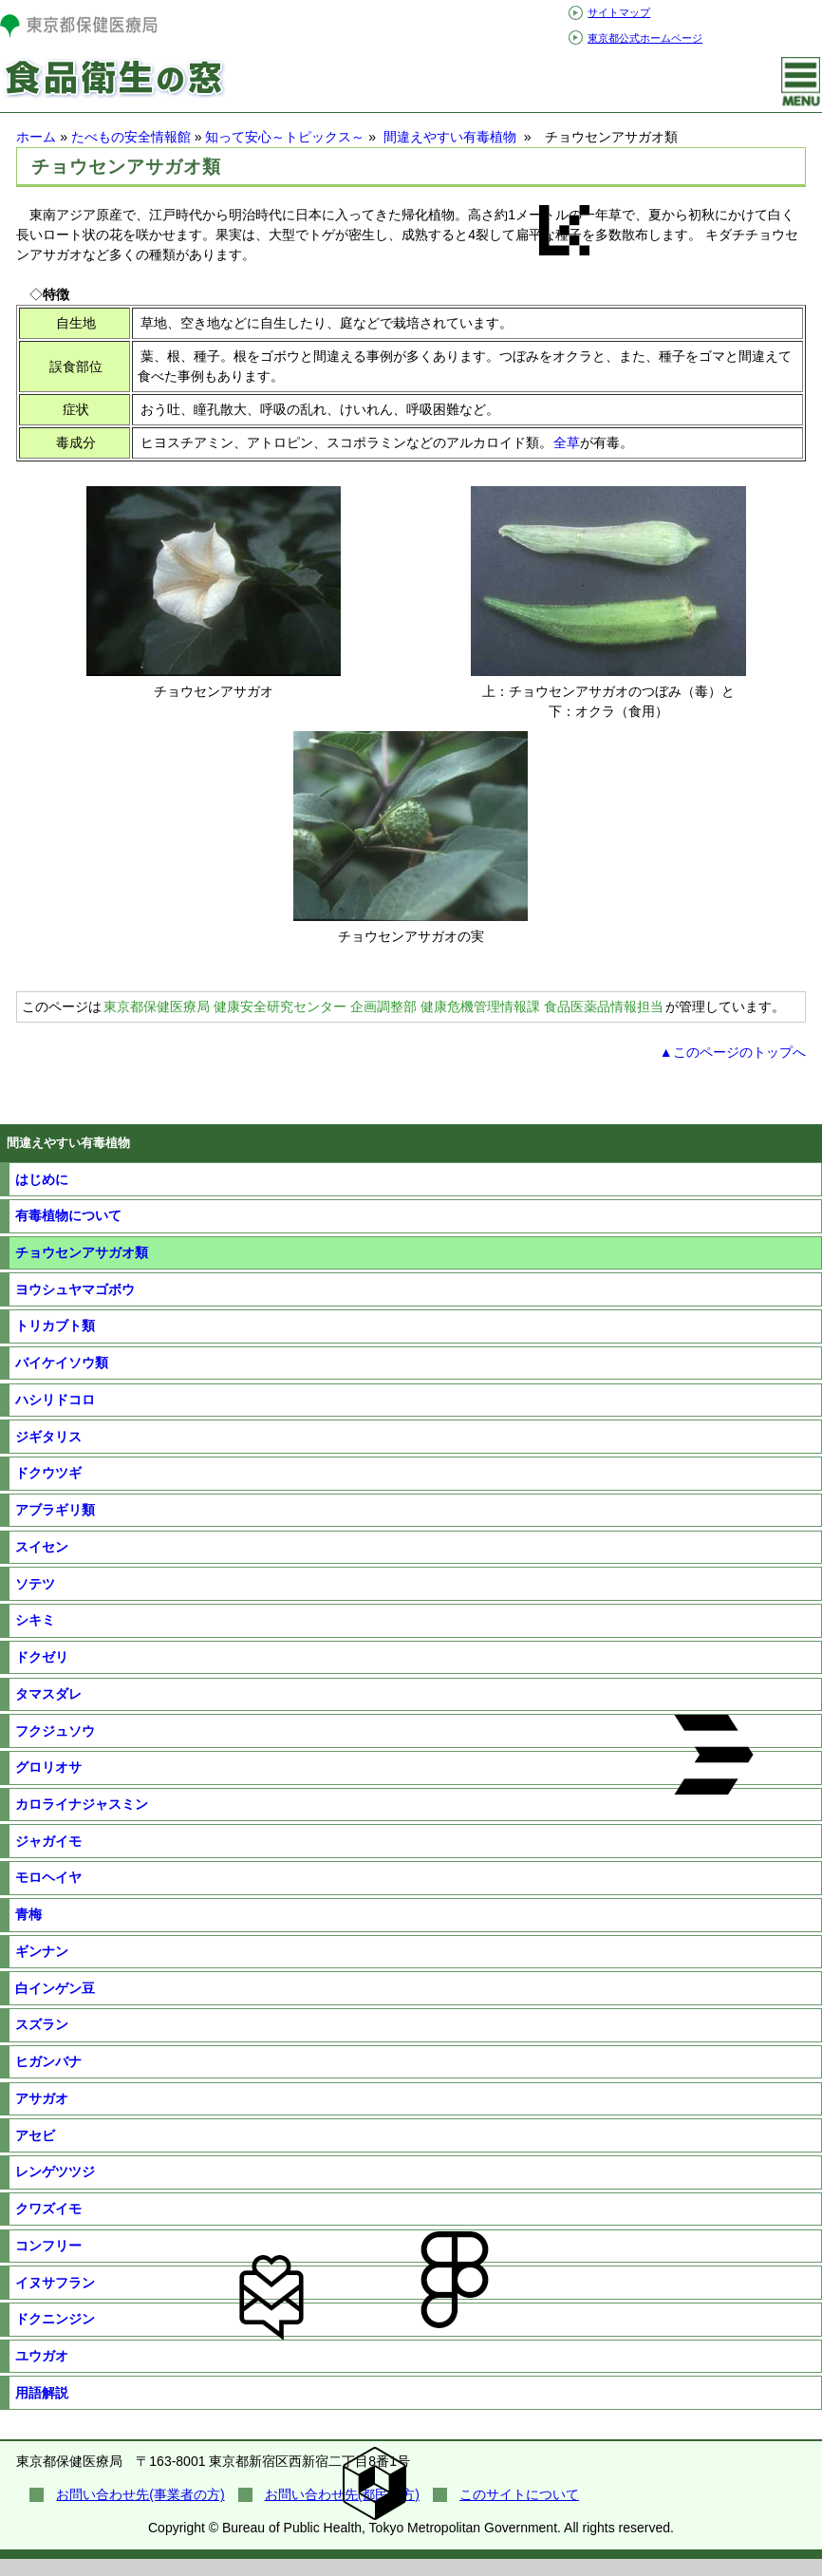  Describe the element at coordinates (455, 2280) in the screenshot. I see `open Figma design file` at that location.